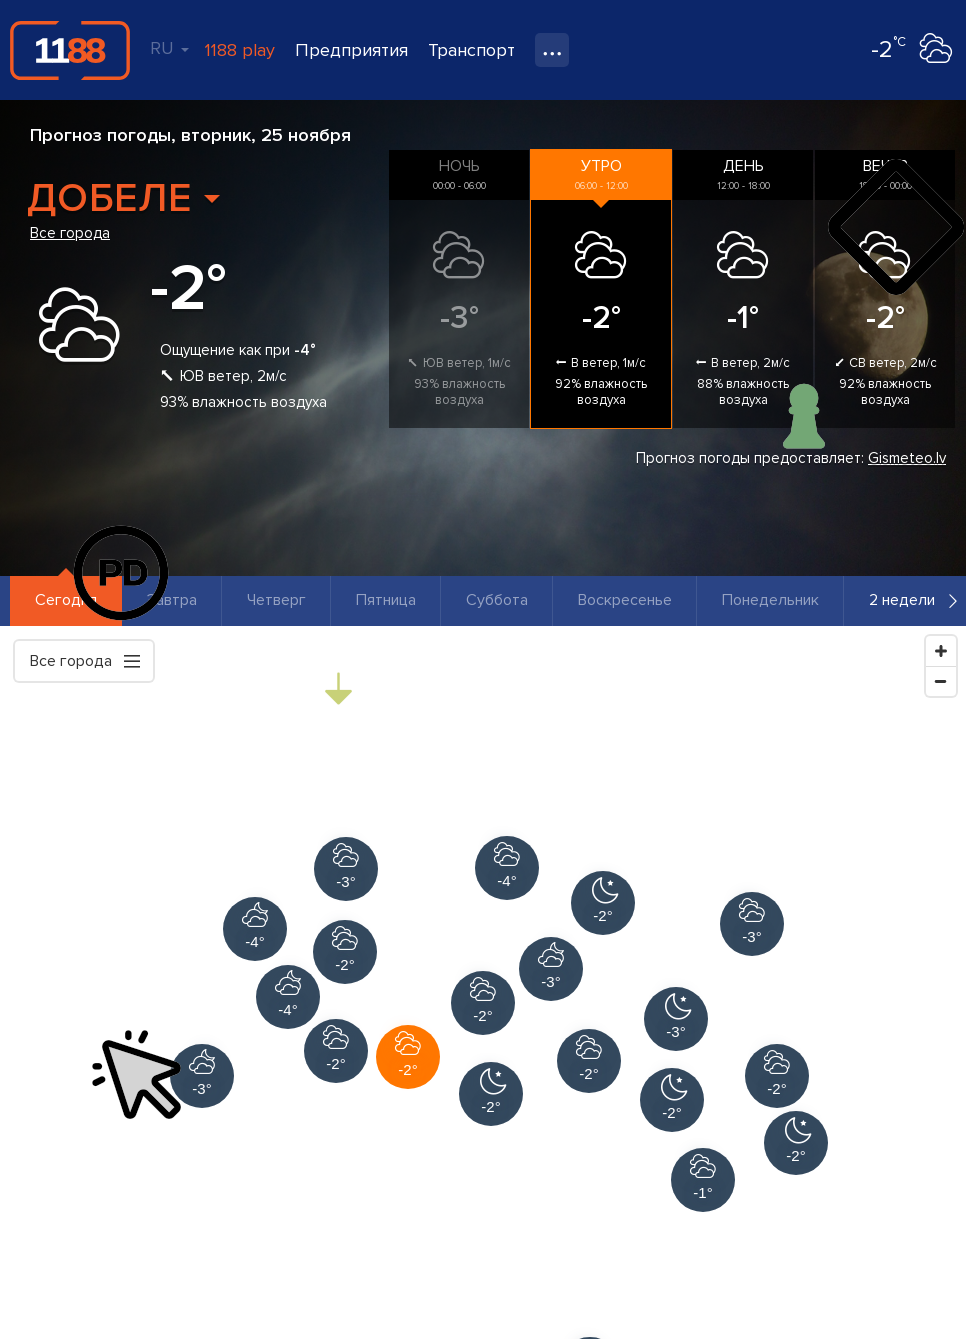  I want to click on indicates public domain content, so click(121, 573).